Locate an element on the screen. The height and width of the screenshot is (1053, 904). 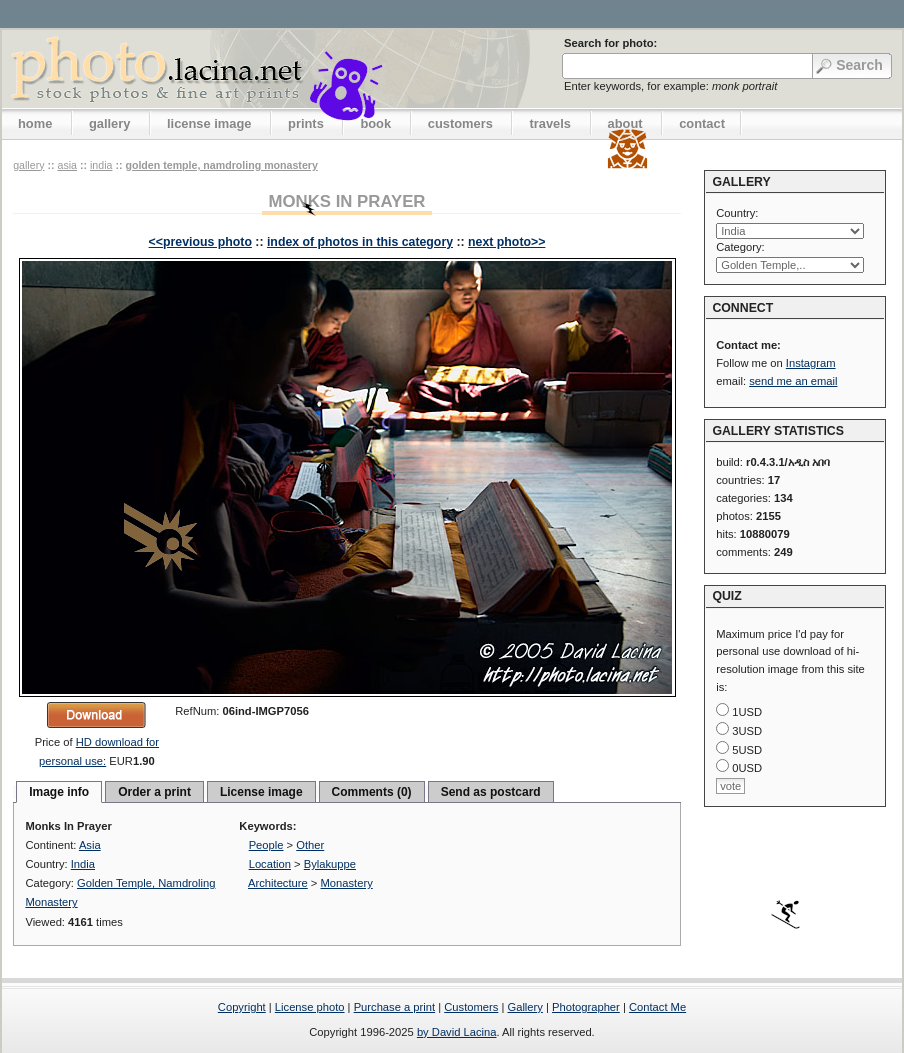
select nun character or avatar is located at coordinates (627, 148).